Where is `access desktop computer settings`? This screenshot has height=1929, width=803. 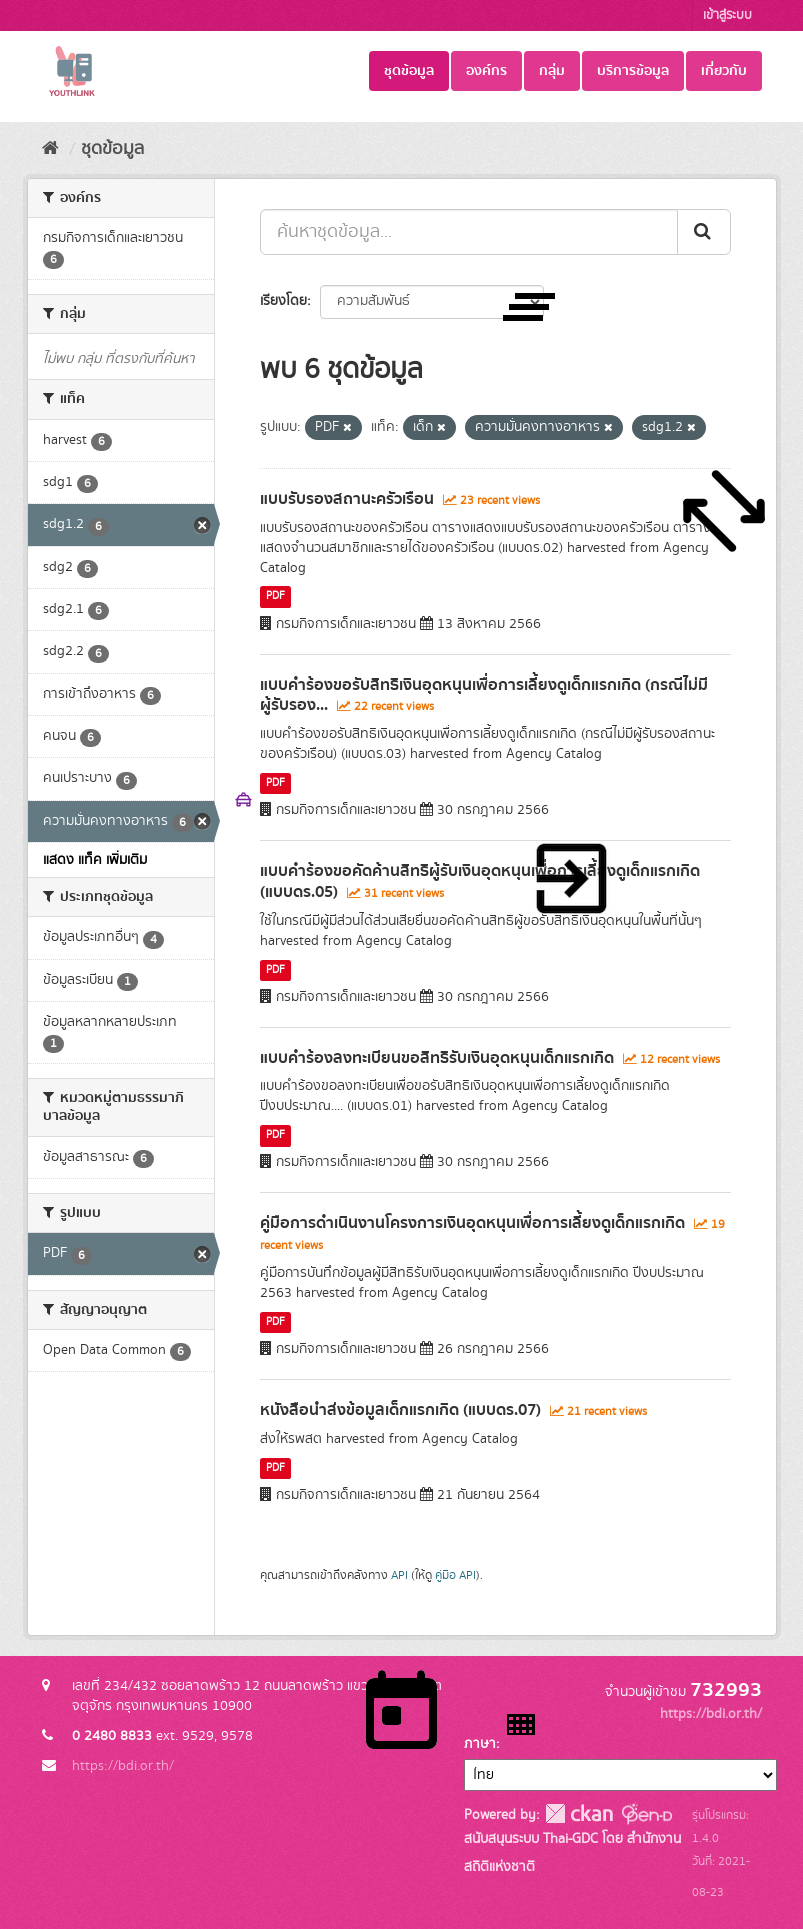 access desktop computer settings is located at coordinates (74, 67).